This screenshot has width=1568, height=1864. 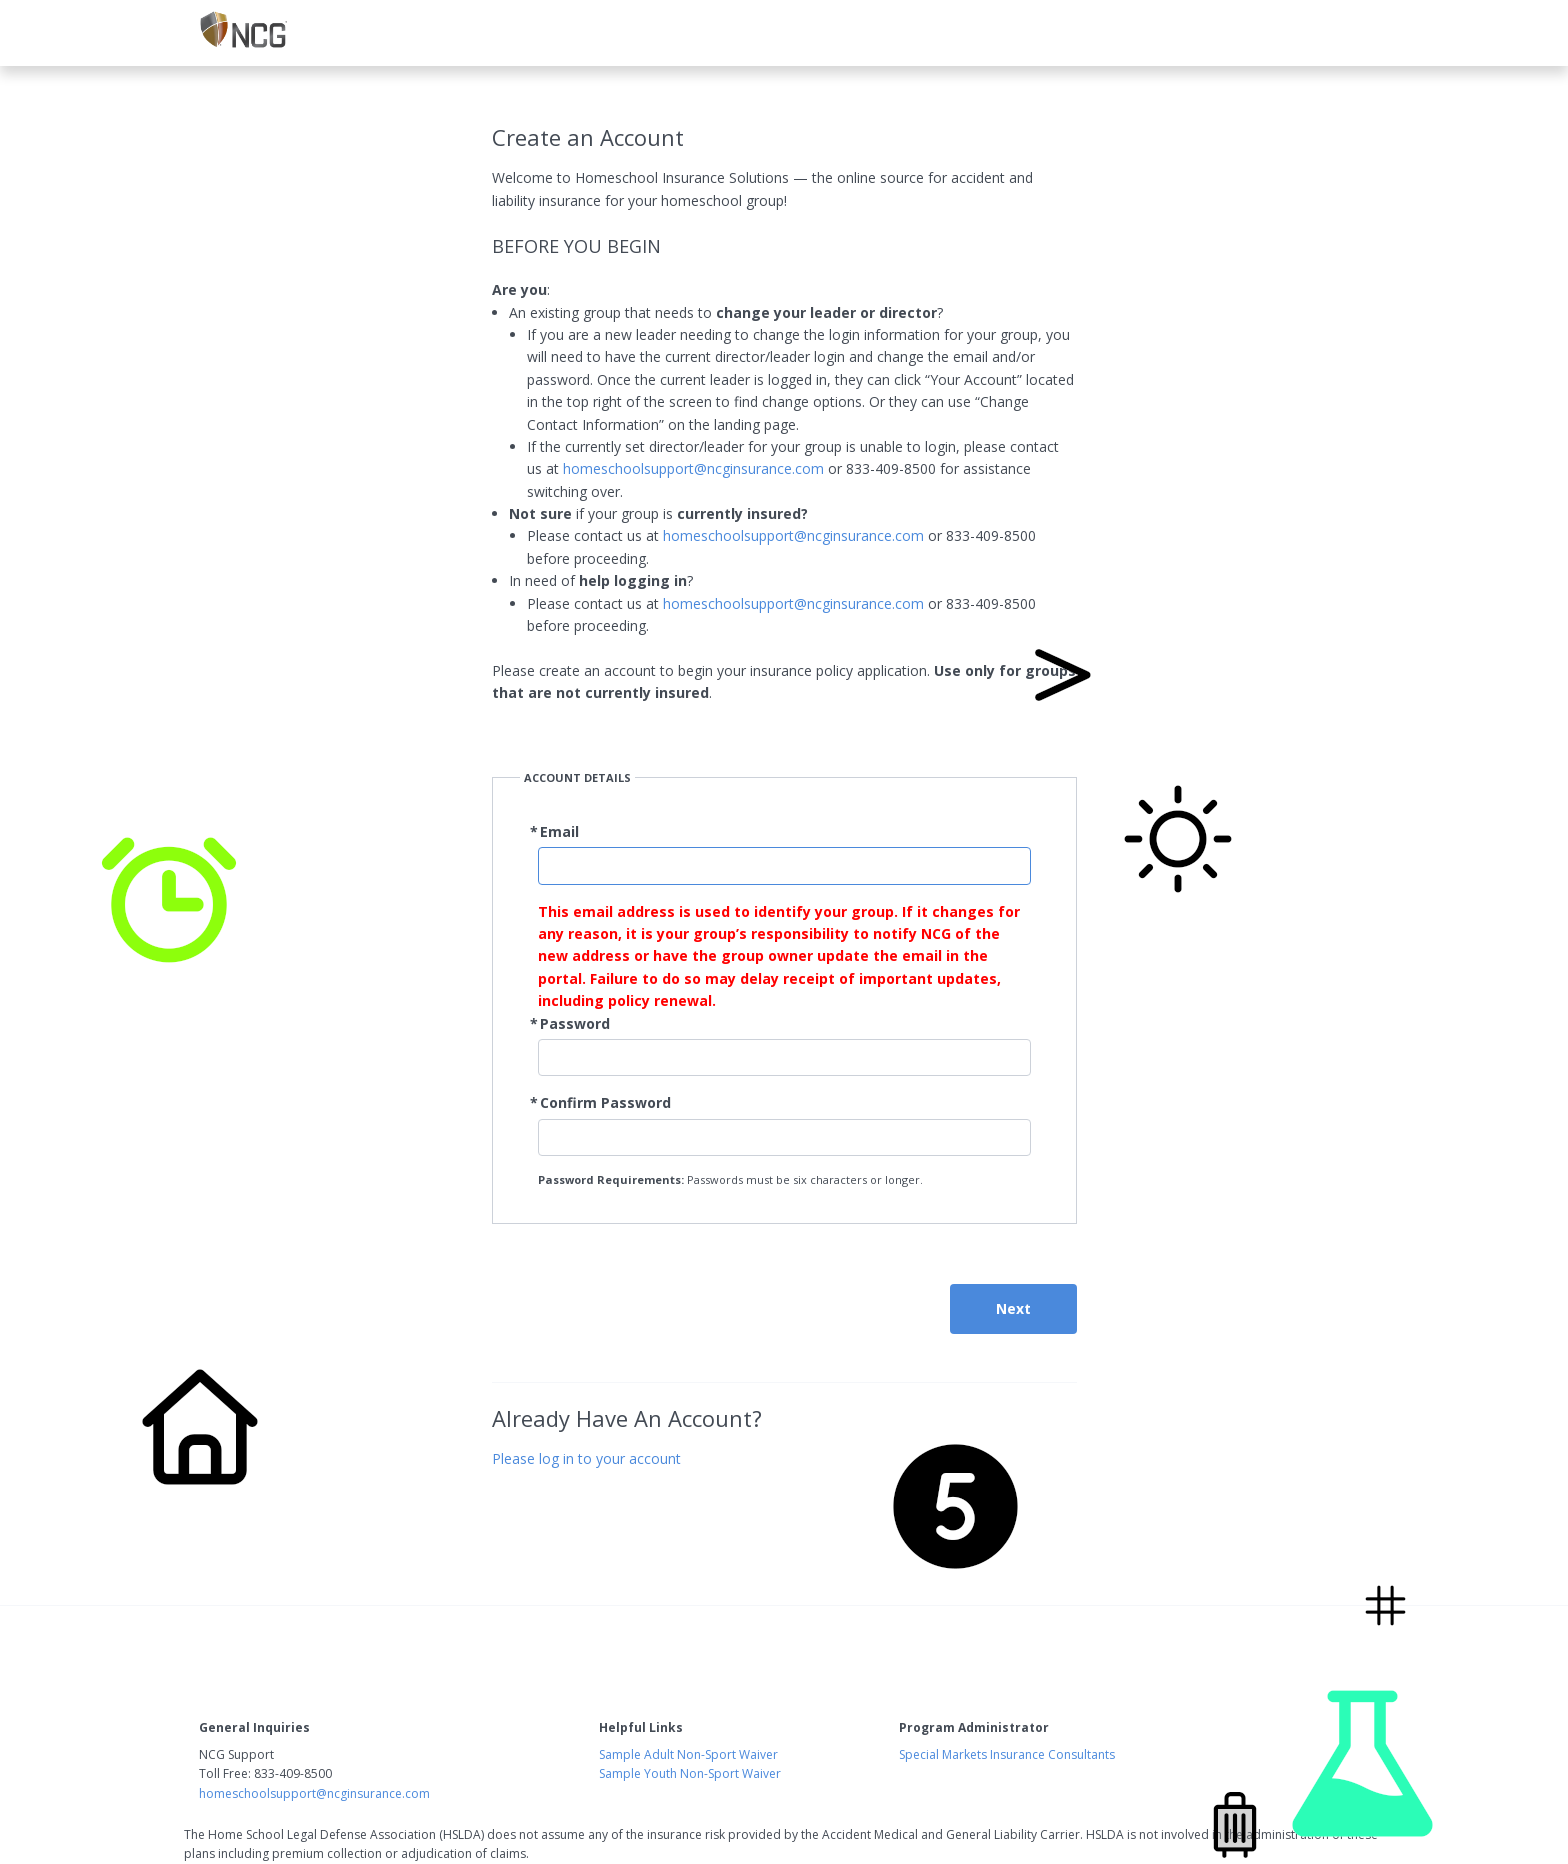 I want to click on access laboratory or science features, so click(x=1362, y=1766).